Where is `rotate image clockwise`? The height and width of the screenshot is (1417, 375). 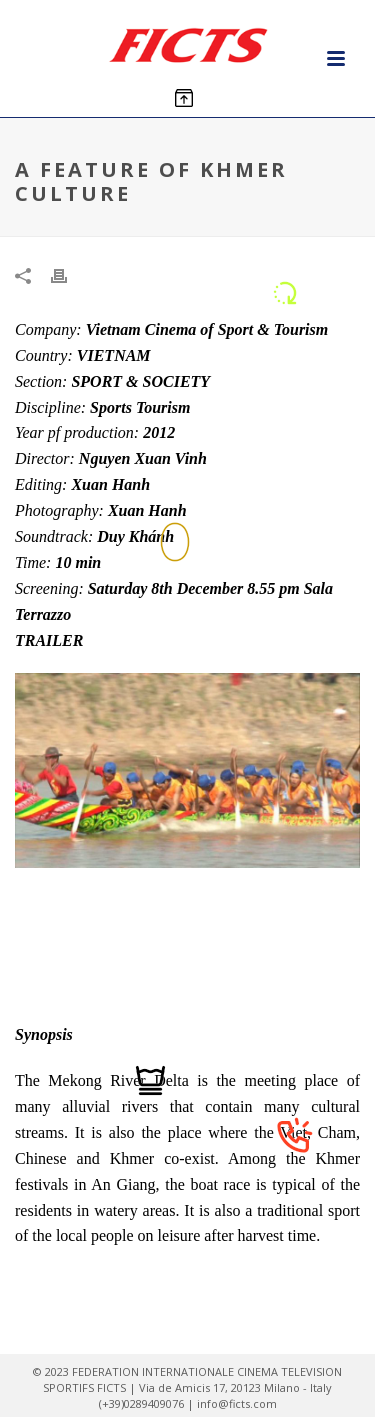 rotate image clockwise is located at coordinates (285, 293).